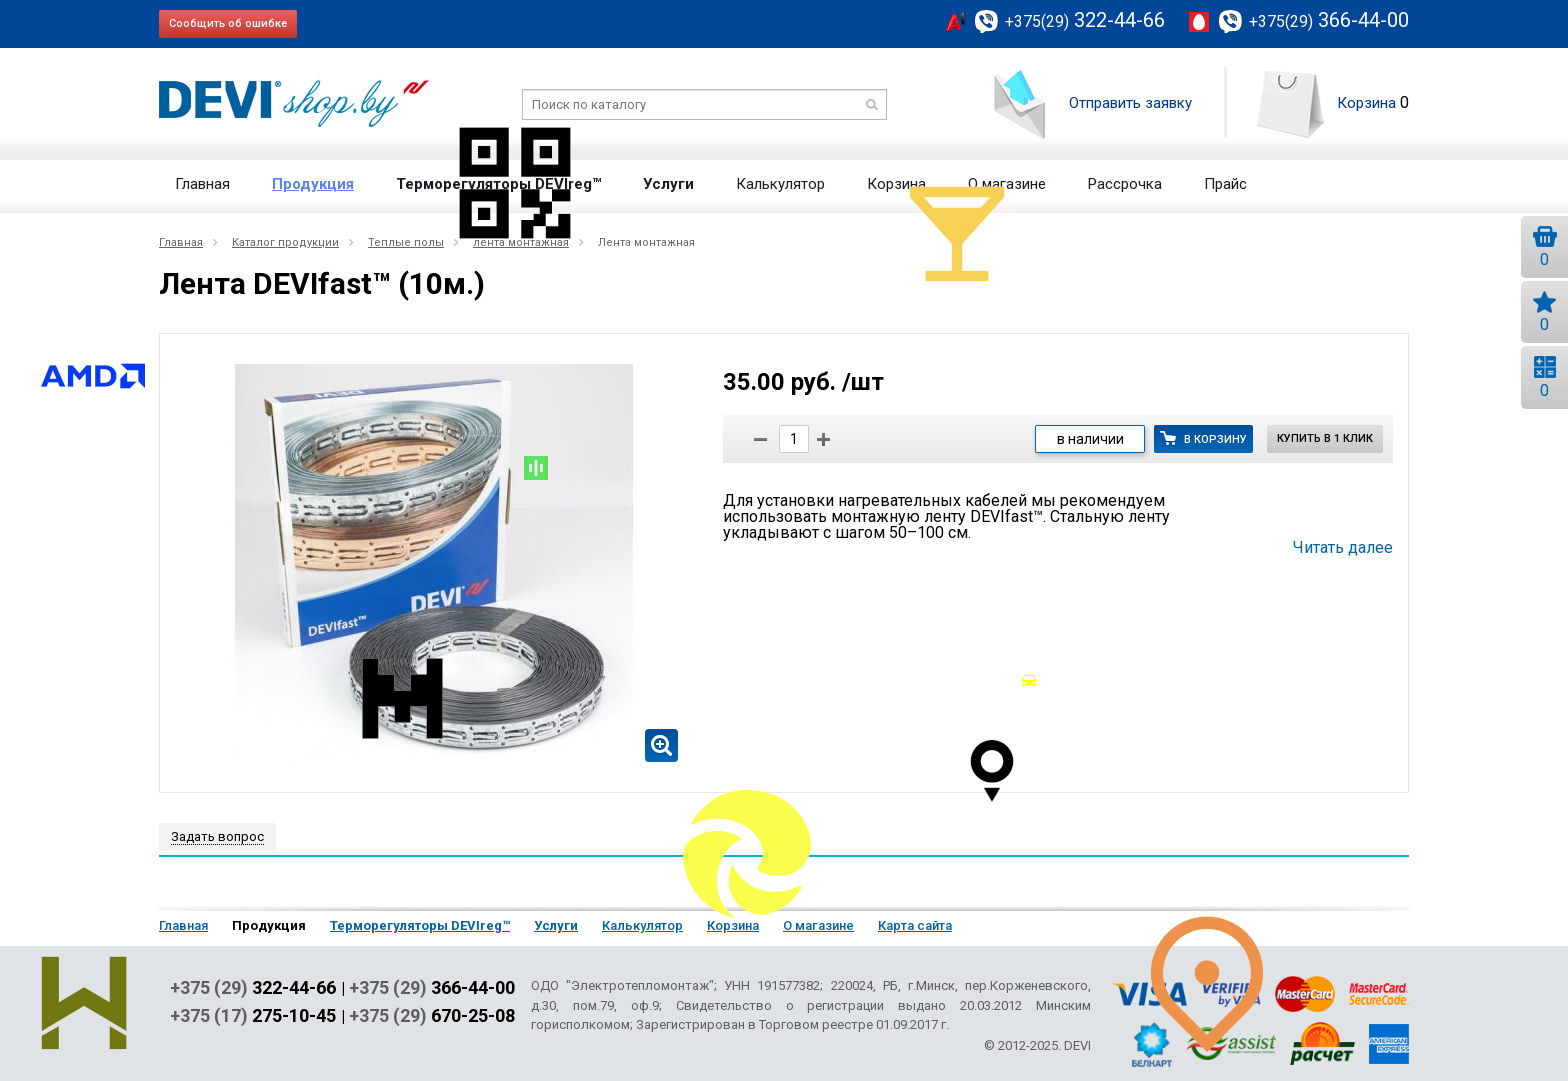 The width and height of the screenshot is (1568, 1081). Describe the element at coordinates (992, 771) in the screenshot. I see `open TomTom navigation app` at that location.